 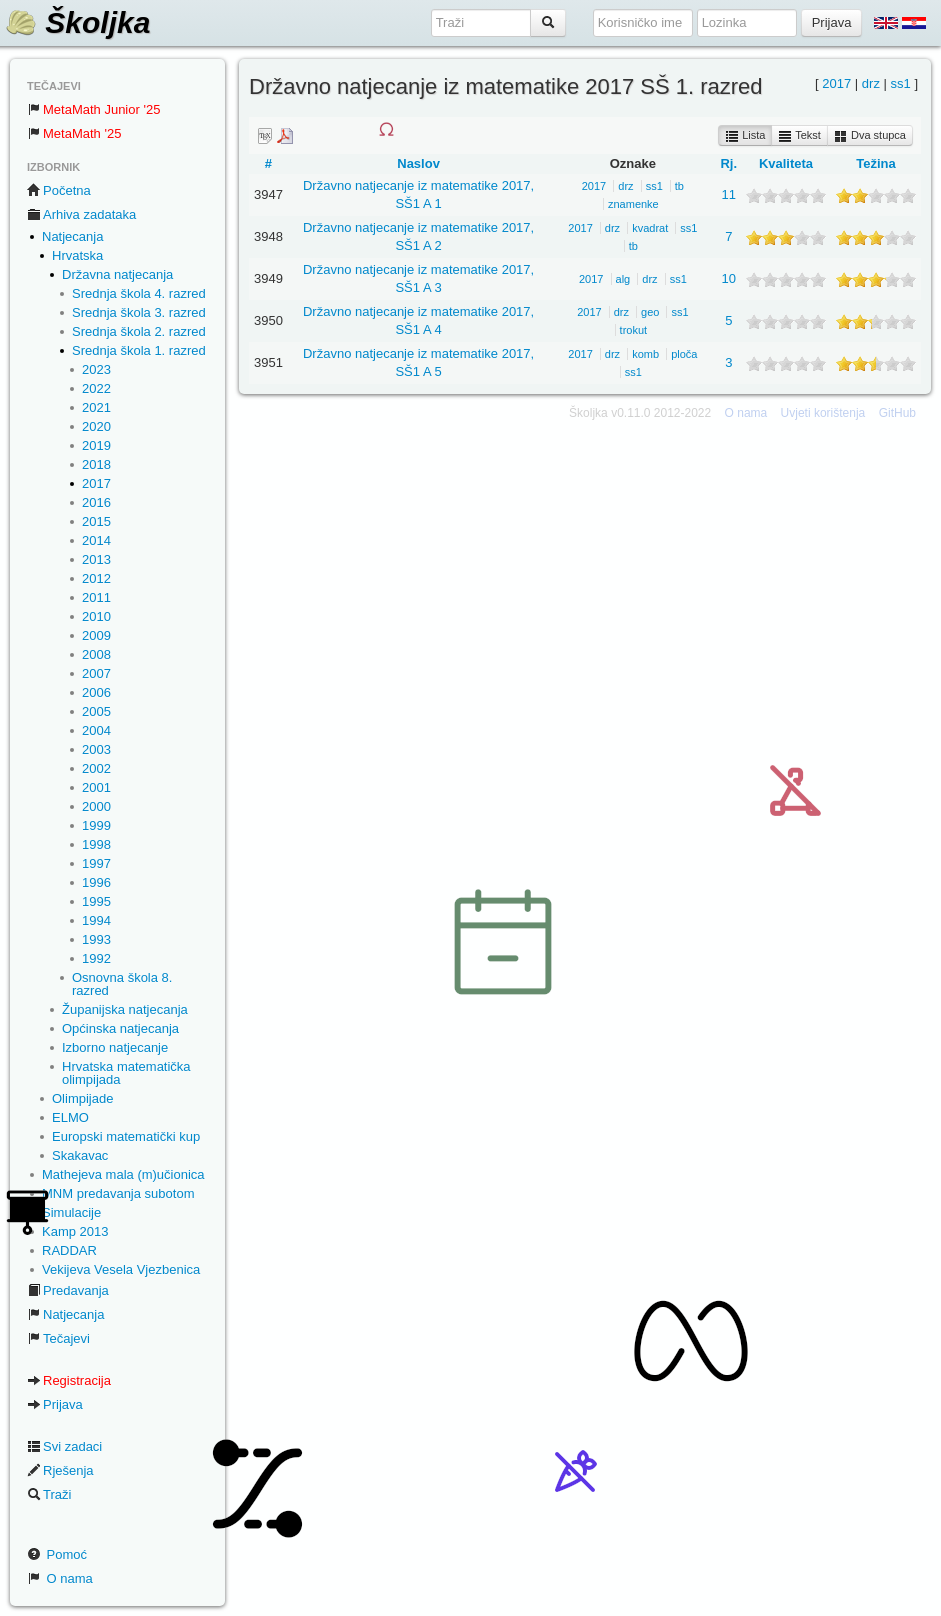 What do you see at coordinates (503, 946) in the screenshot?
I see `remove an event from your calendar` at bounding box center [503, 946].